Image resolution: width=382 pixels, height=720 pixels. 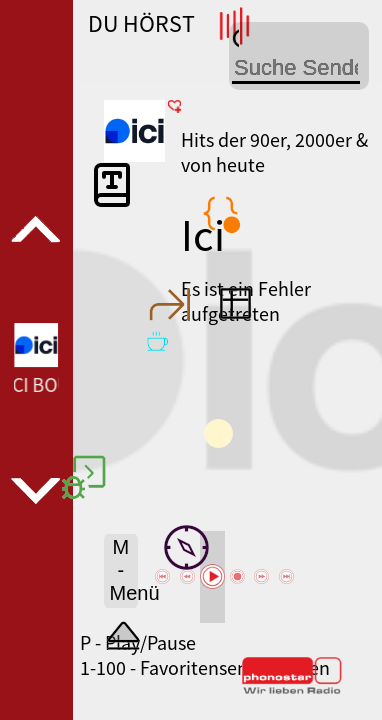 I want to click on open the debug console, so click(x=85, y=476).